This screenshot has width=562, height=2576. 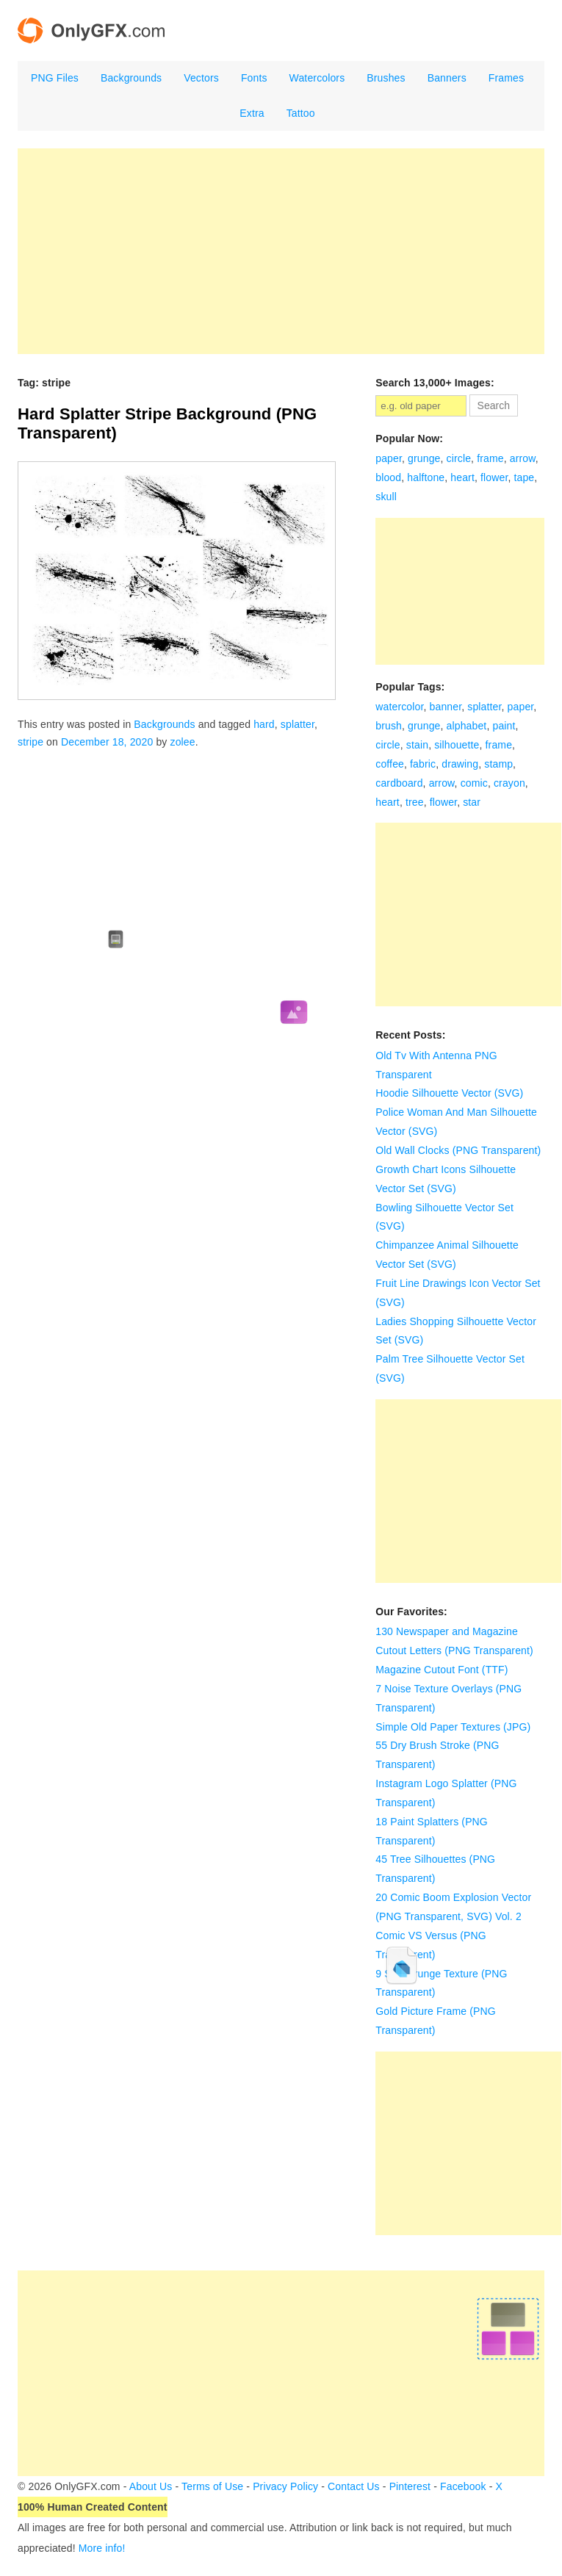 What do you see at coordinates (294, 1011) in the screenshot?
I see `open an image file` at bounding box center [294, 1011].